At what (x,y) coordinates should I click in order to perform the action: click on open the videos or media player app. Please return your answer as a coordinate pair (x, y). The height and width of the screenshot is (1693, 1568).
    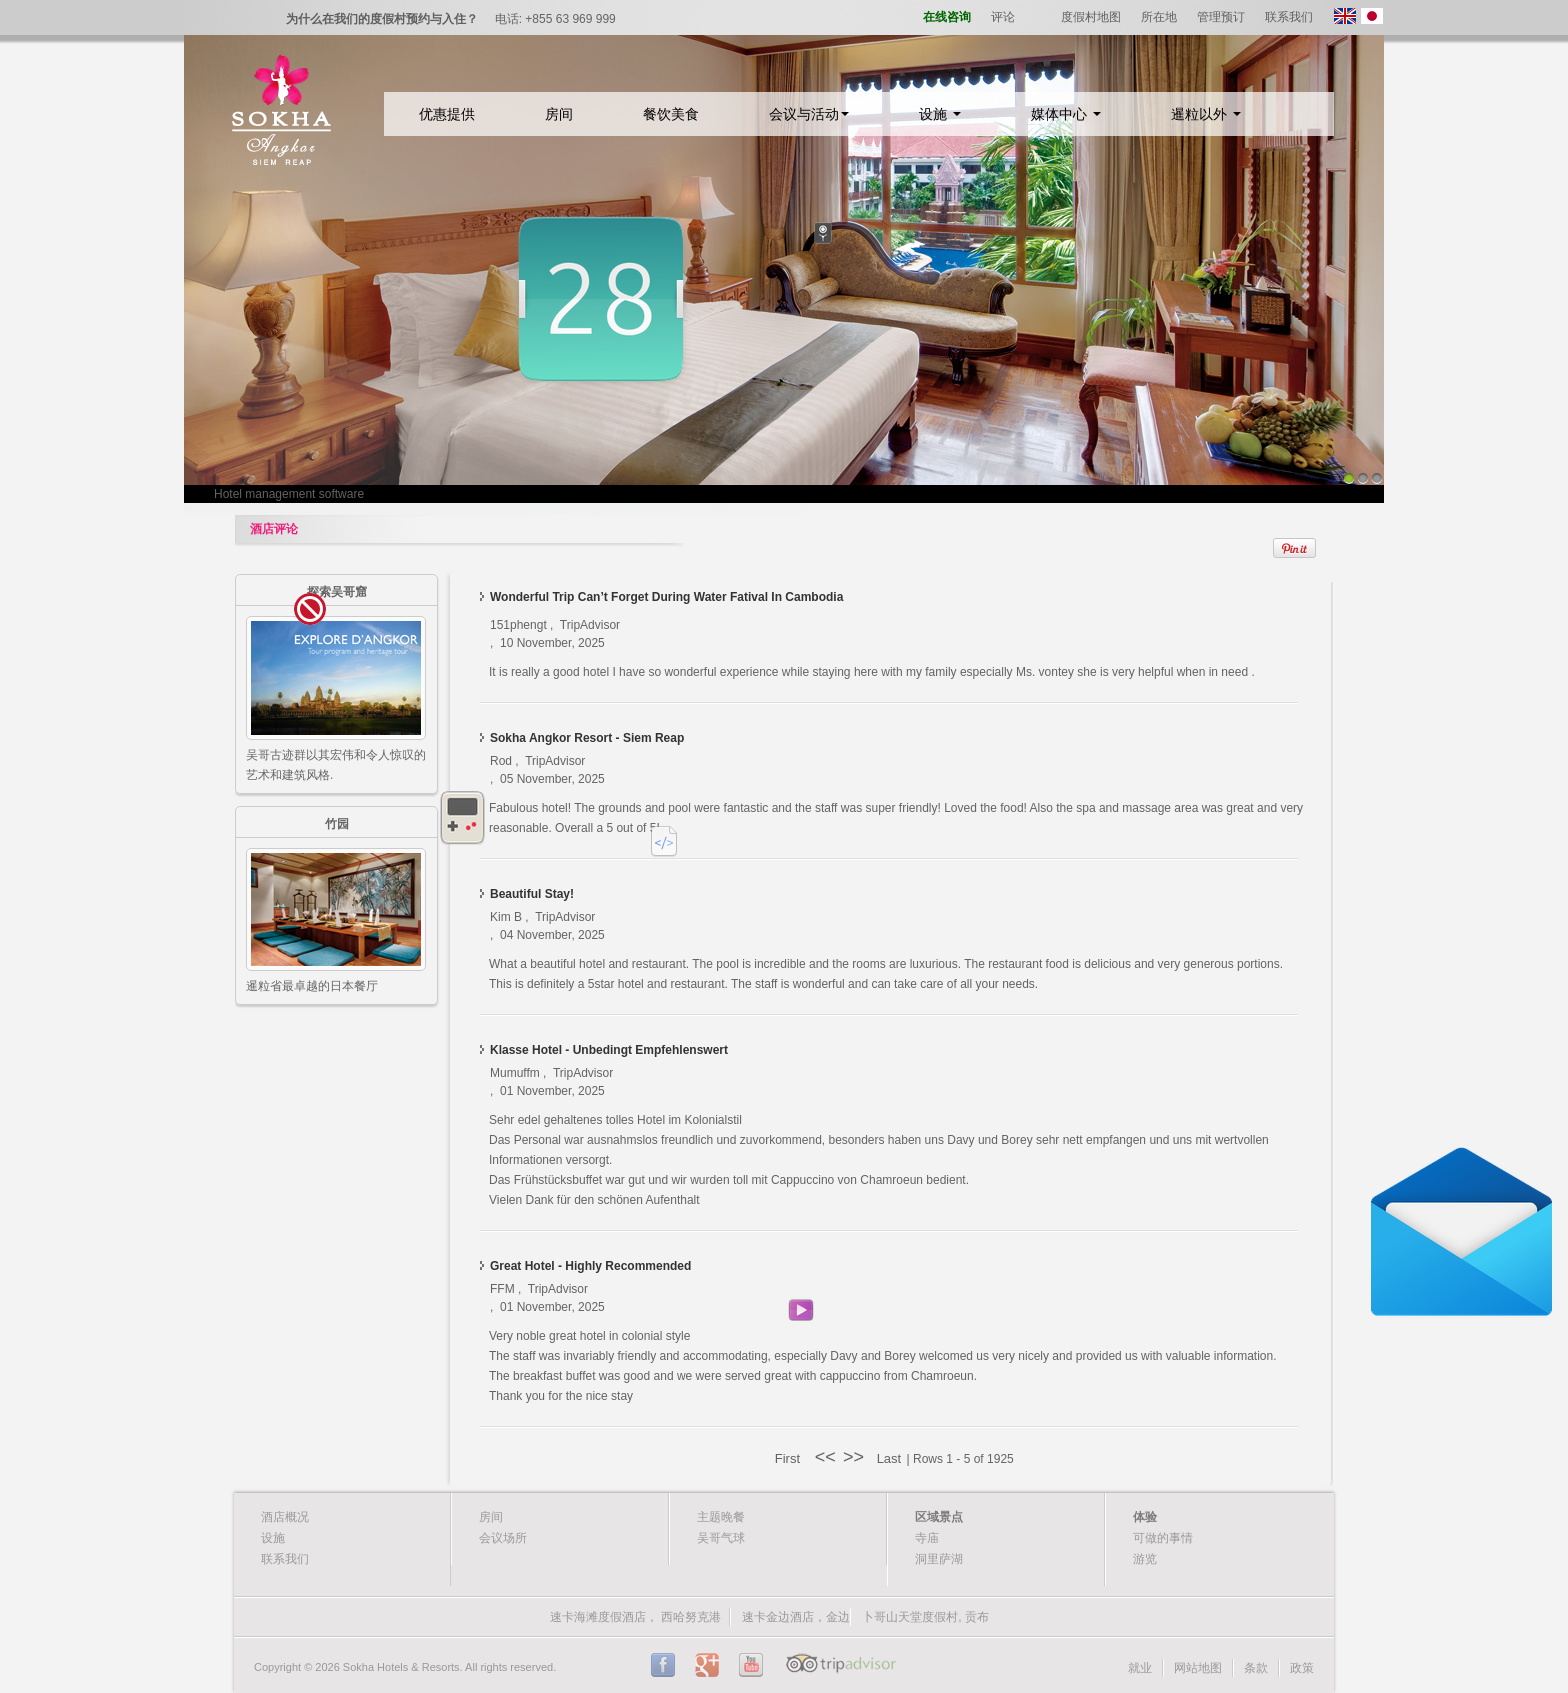
    Looking at the image, I should click on (801, 1310).